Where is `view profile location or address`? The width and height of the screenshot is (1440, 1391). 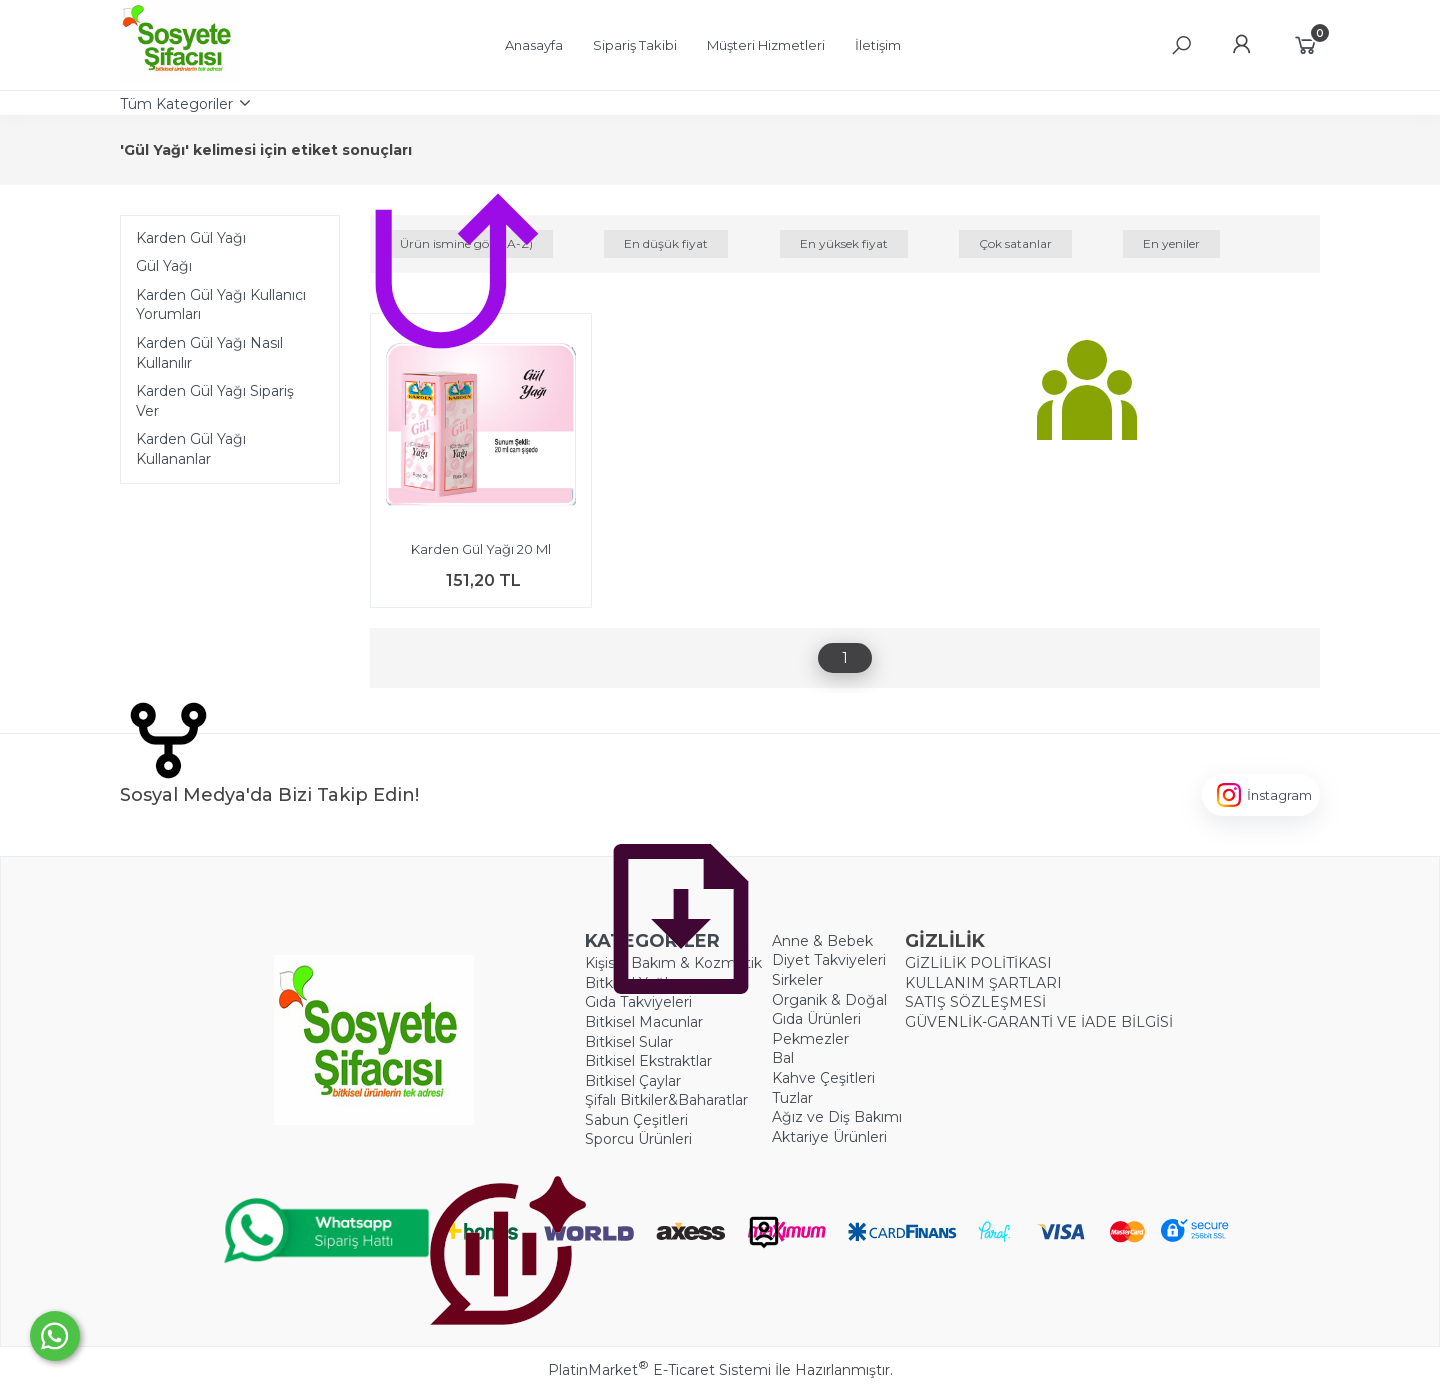
view profile location or address is located at coordinates (764, 1231).